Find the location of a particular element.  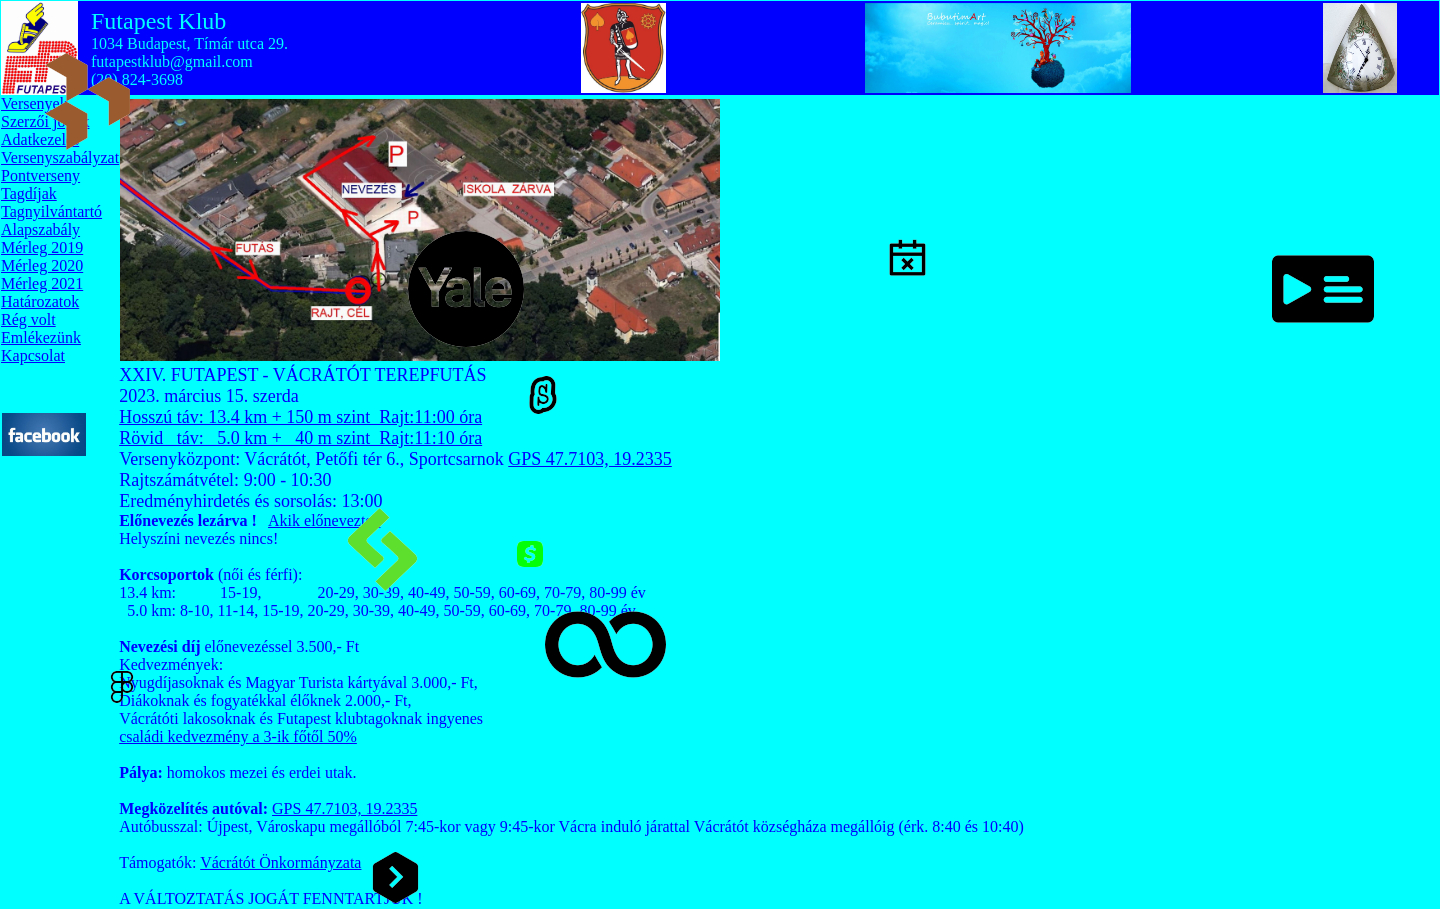

open dovetail app is located at coordinates (87, 101).